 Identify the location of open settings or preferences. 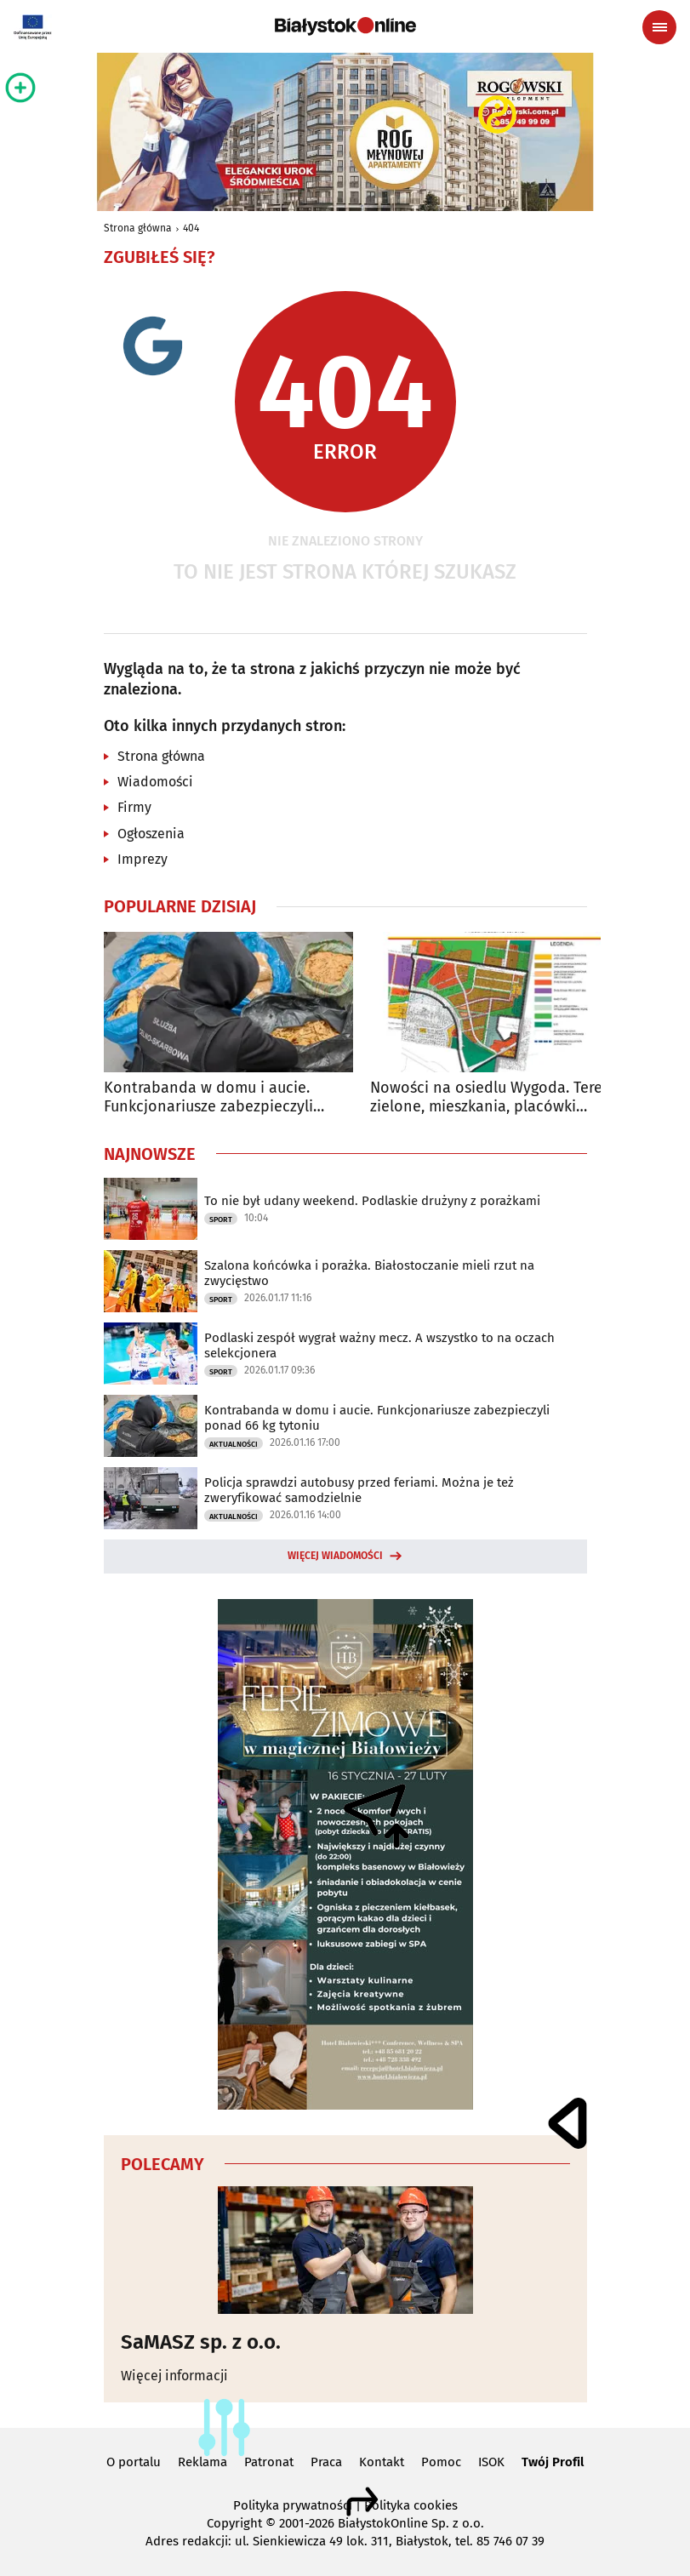
(224, 2427).